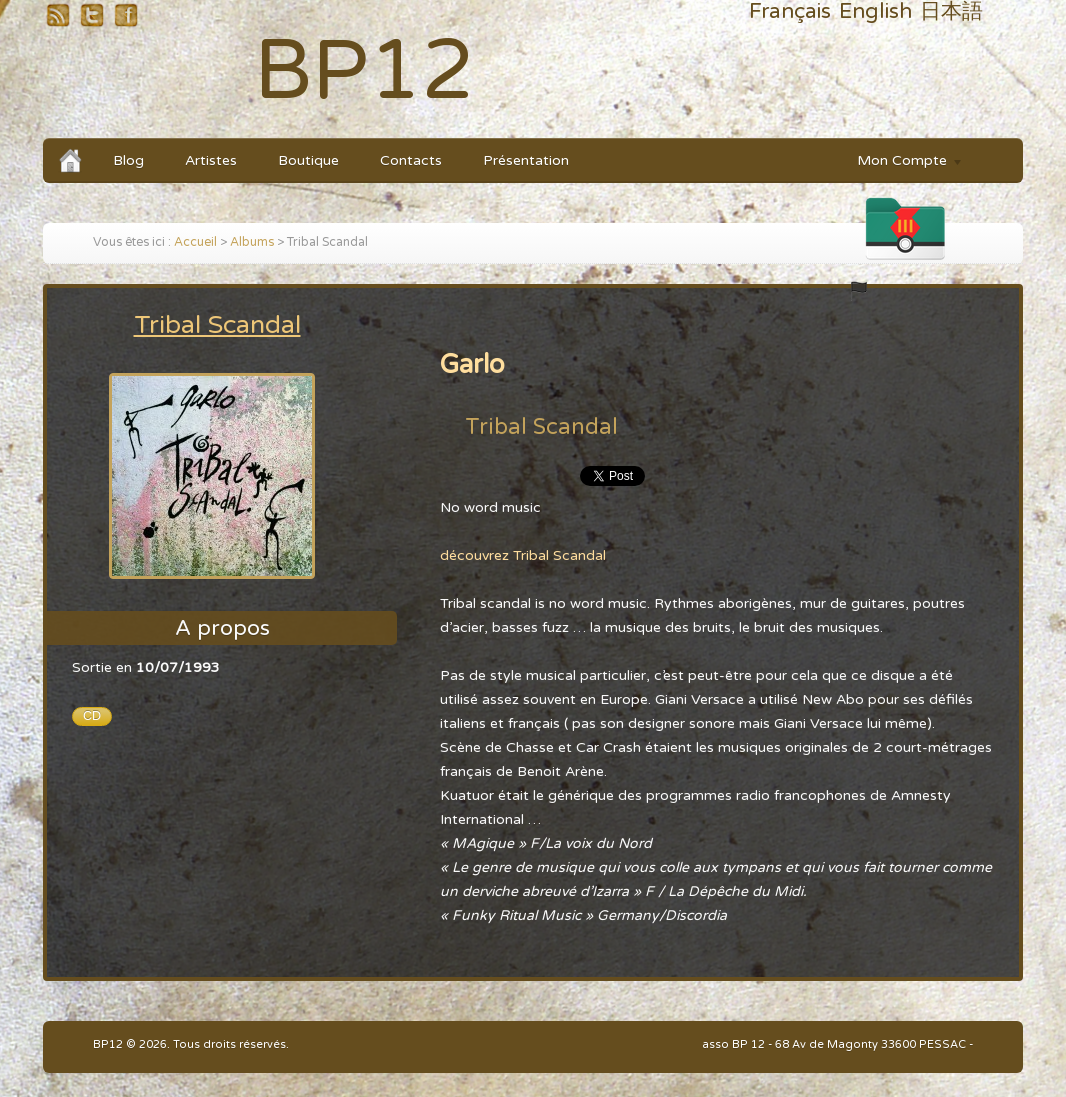 The height and width of the screenshot is (1097, 1066). Describe the element at coordinates (859, 291) in the screenshot. I see `view flagged emails` at that location.